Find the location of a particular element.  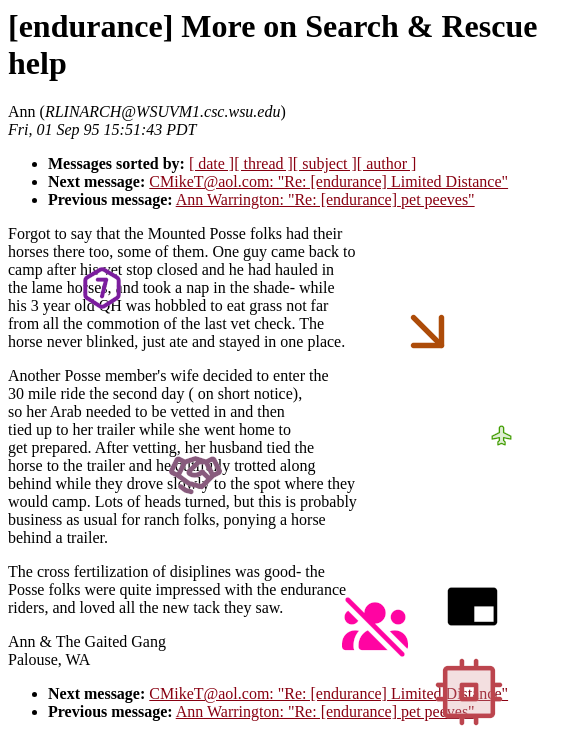

navigate to the next item diagonally is located at coordinates (427, 331).